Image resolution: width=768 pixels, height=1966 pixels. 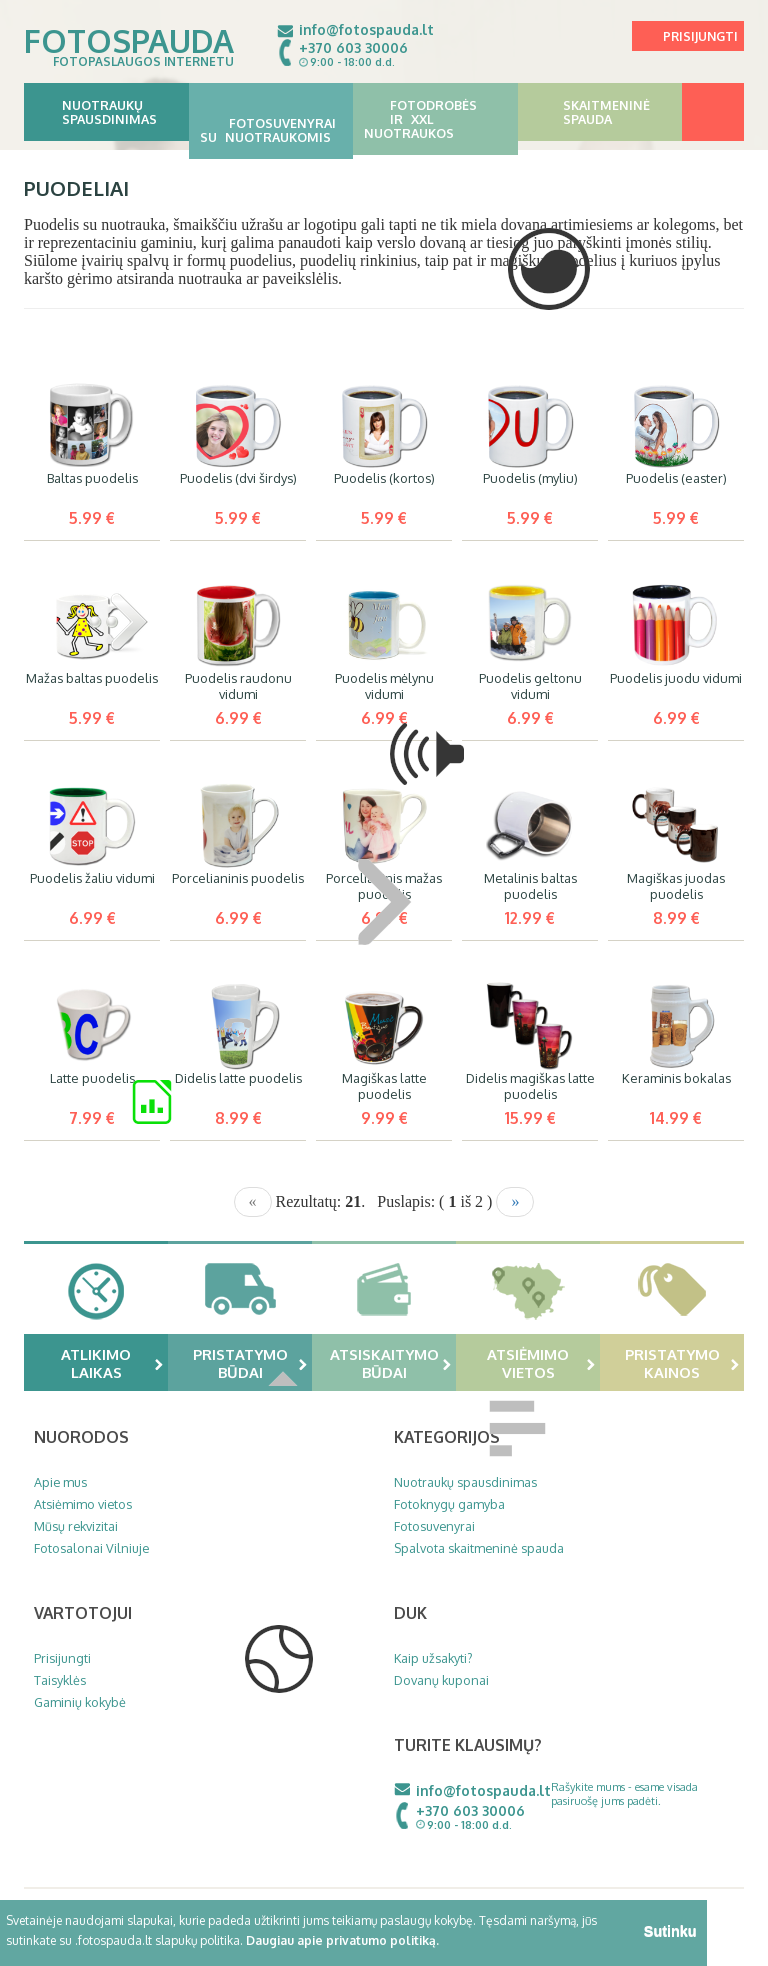 I want to click on adjust speaker volume settings, so click(x=427, y=754).